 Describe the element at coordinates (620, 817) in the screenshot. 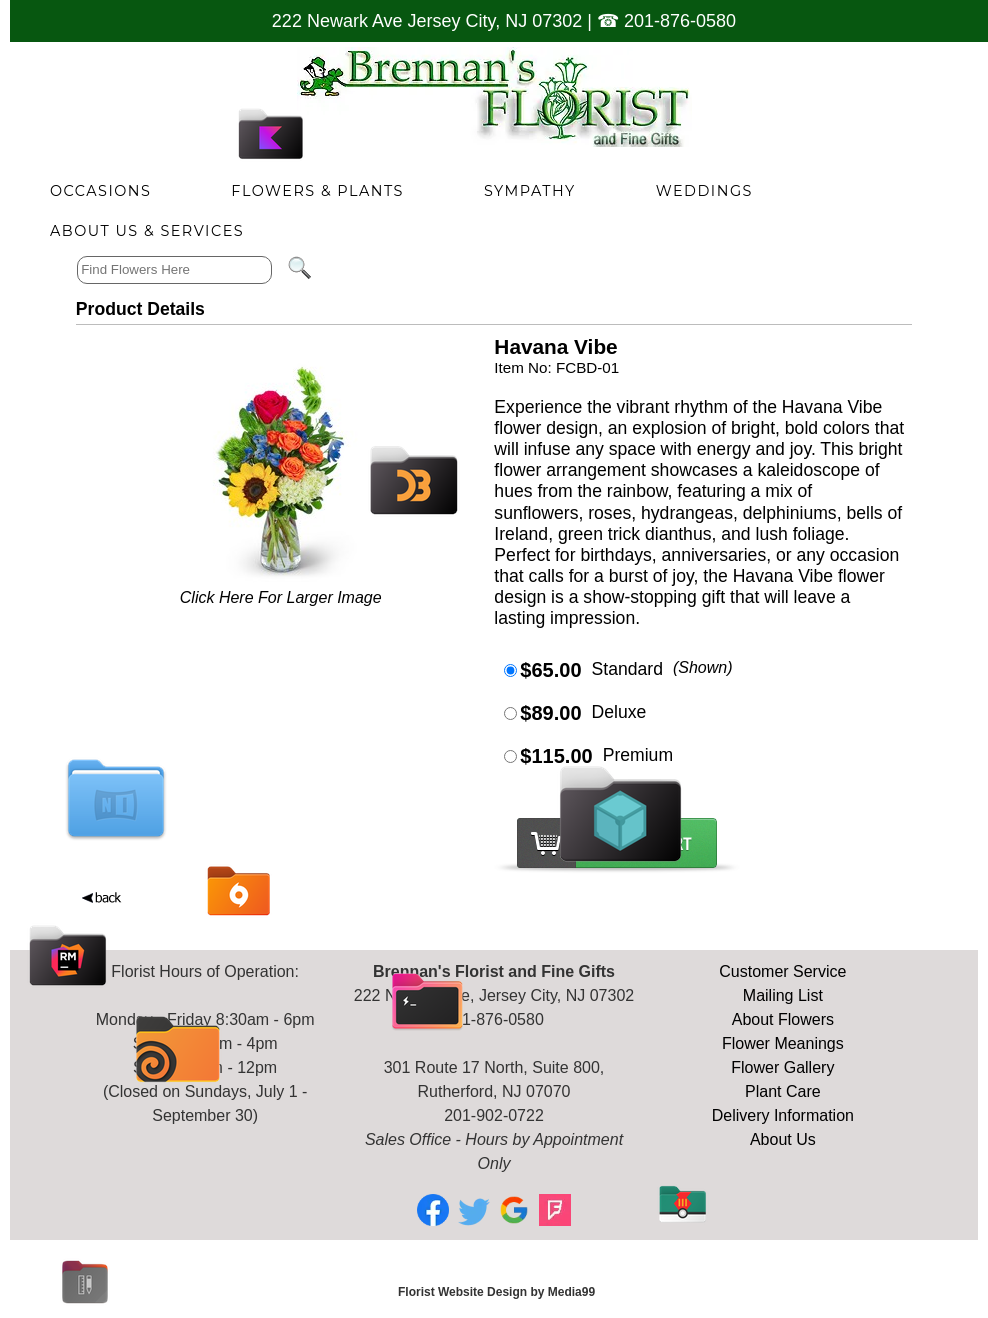

I see `open IPFS folder` at that location.